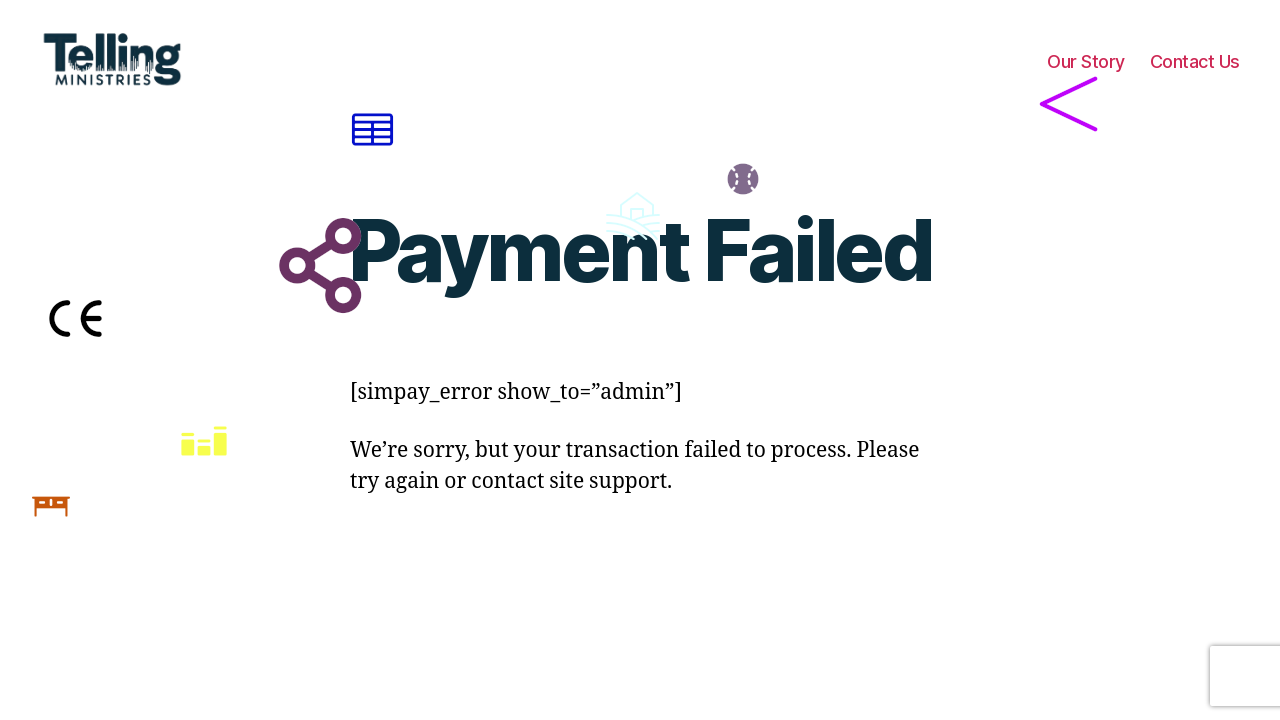  Describe the element at coordinates (633, 217) in the screenshot. I see `access farm or agricultural features` at that location.